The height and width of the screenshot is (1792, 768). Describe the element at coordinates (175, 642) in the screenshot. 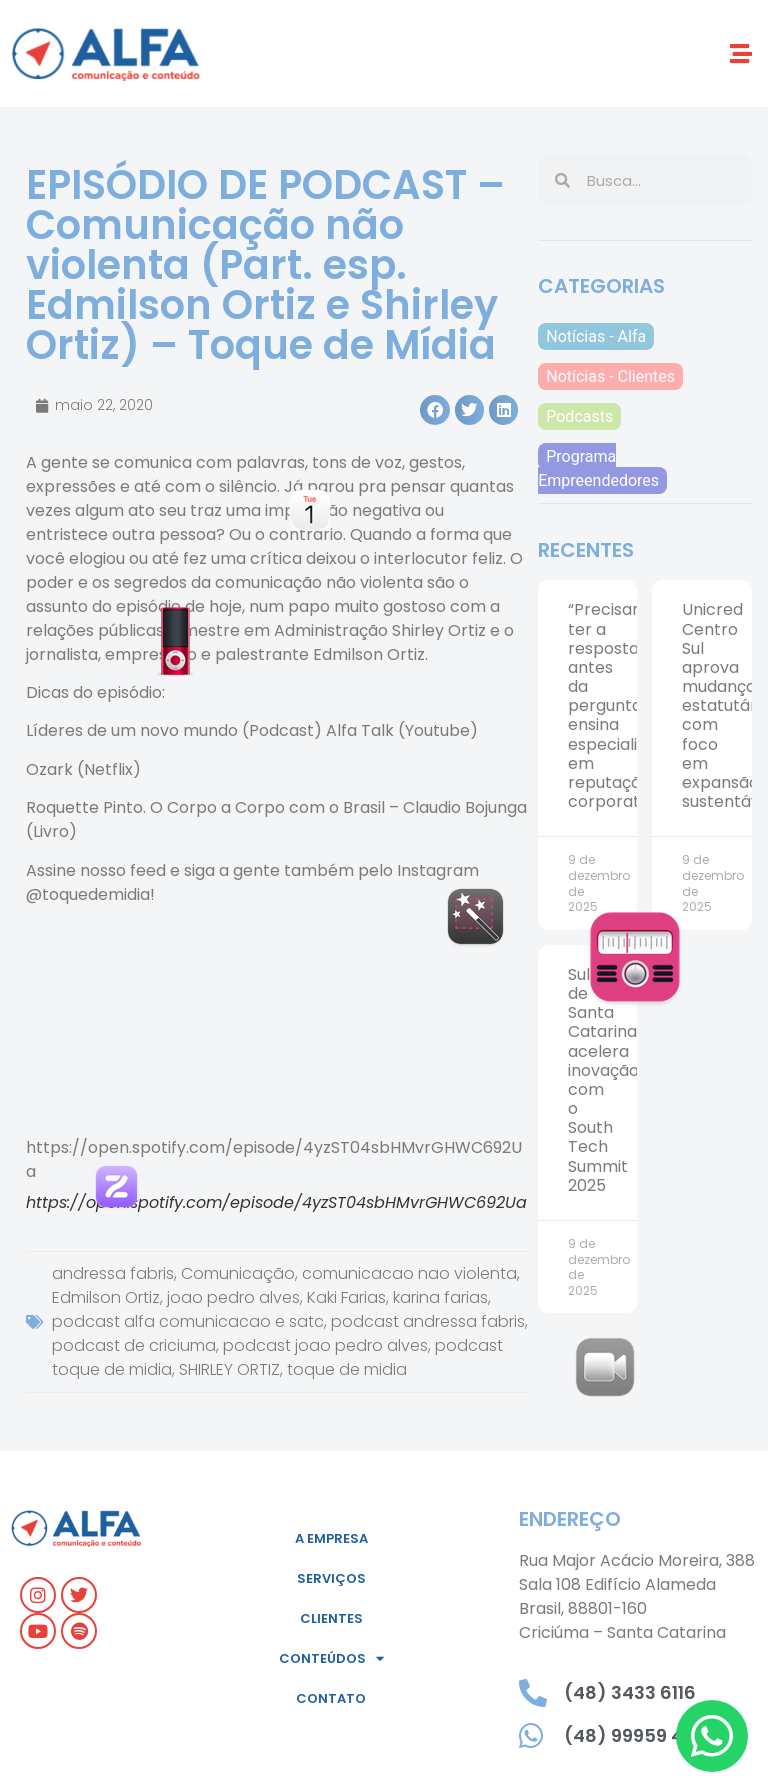

I see `access ipod device settings` at that location.